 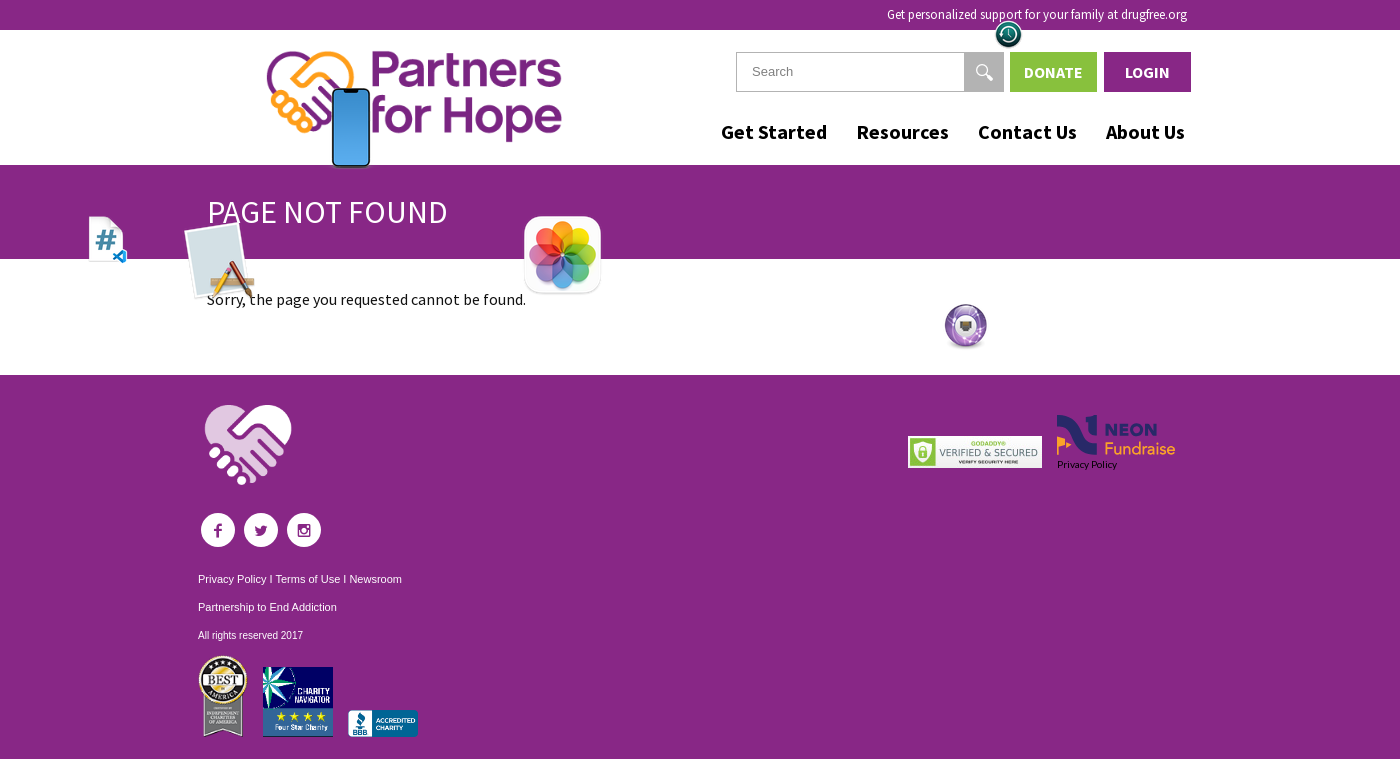 What do you see at coordinates (562, 254) in the screenshot?
I see `open the Photos app` at bounding box center [562, 254].